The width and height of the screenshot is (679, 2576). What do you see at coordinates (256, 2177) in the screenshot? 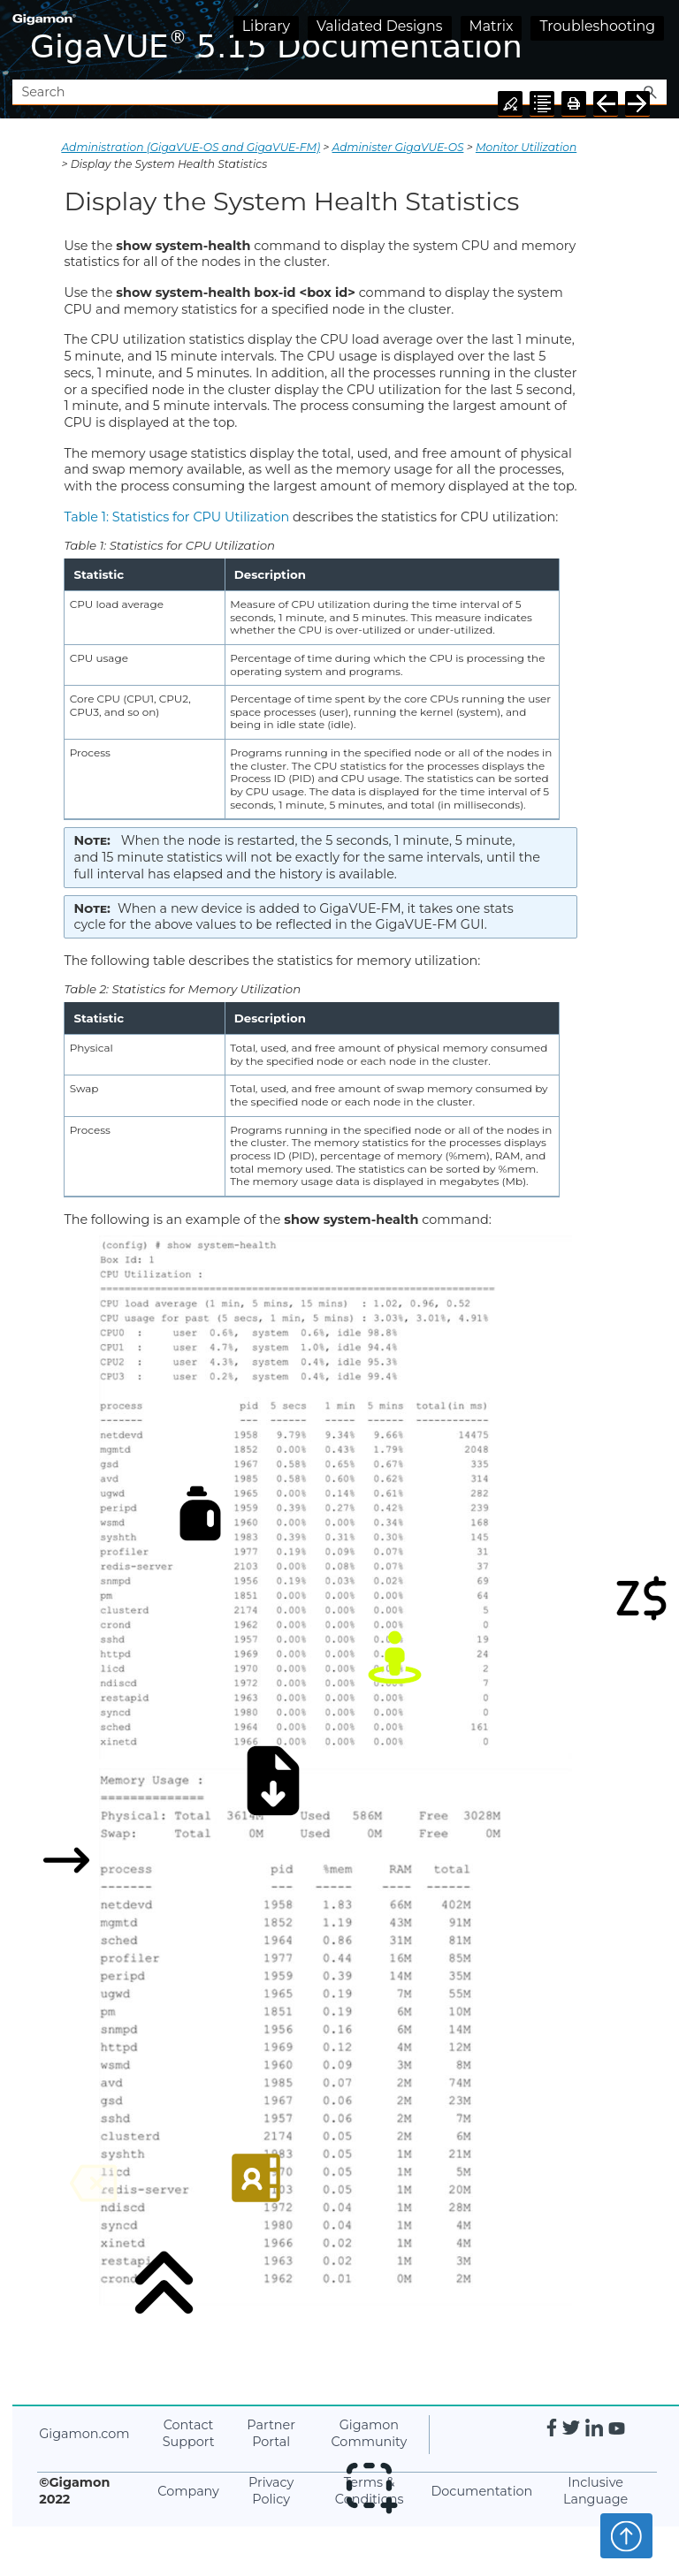
I see `open contacts or address book` at bounding box center [256, 2177].